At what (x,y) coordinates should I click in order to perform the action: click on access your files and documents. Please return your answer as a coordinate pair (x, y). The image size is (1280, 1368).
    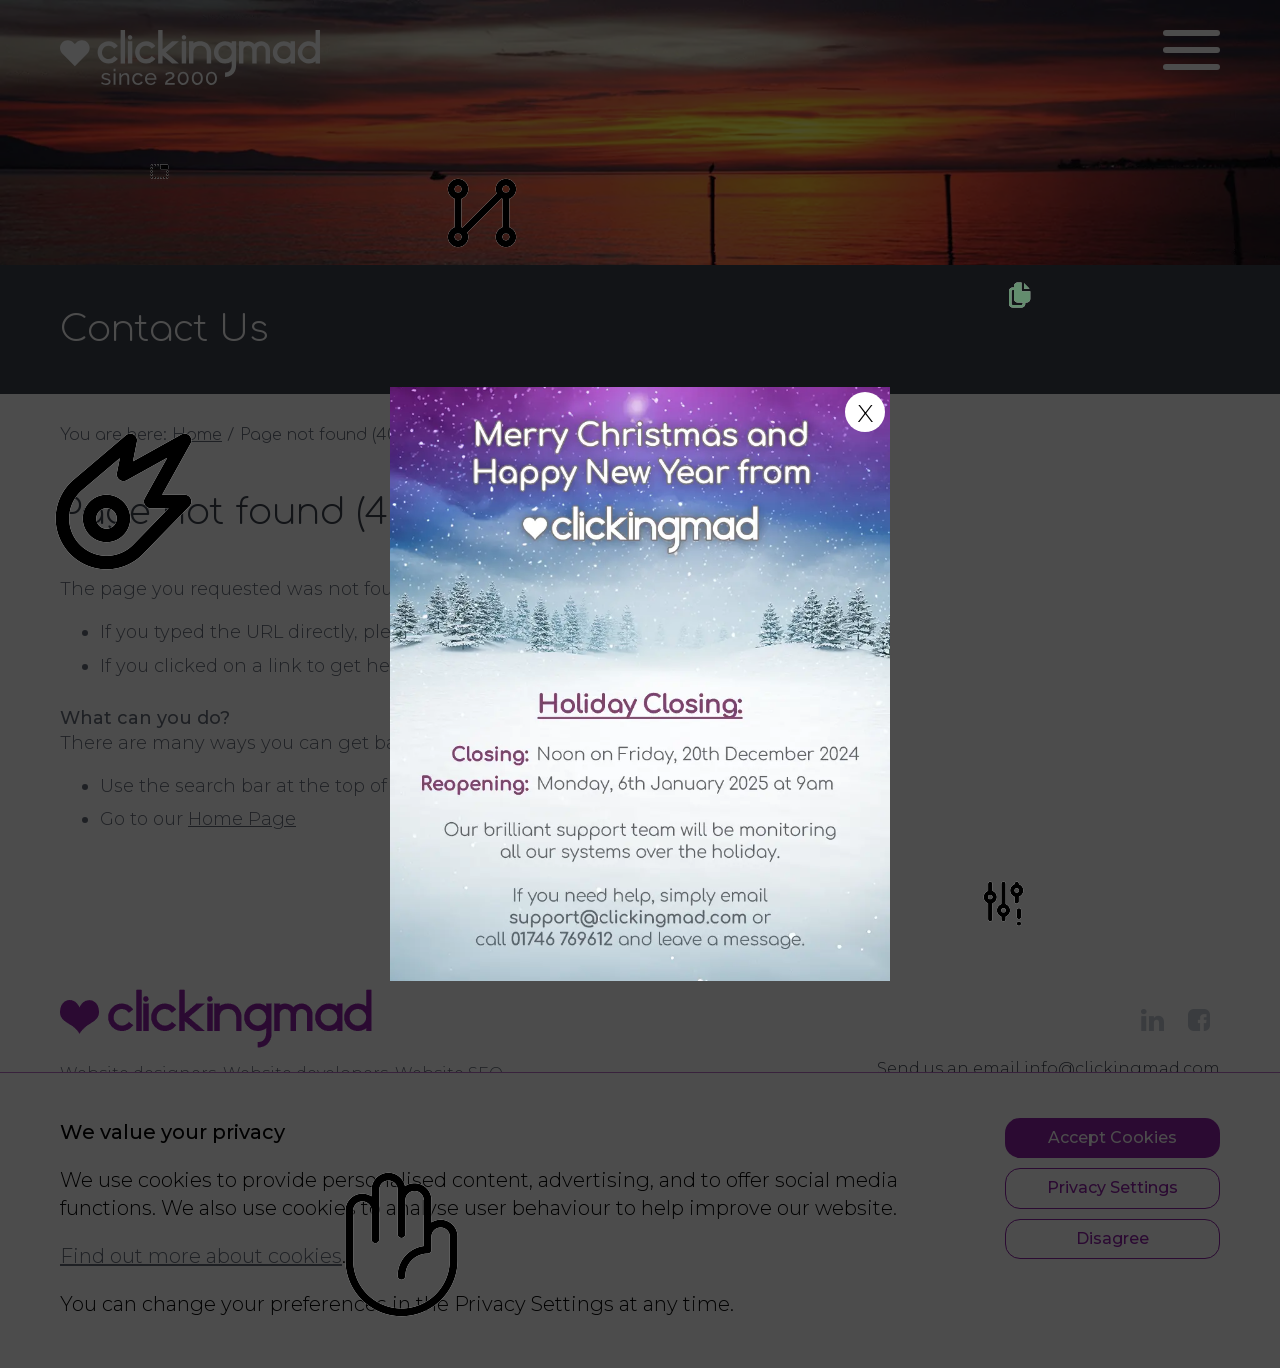
    Looking at the image, I should click on (1019, 295).